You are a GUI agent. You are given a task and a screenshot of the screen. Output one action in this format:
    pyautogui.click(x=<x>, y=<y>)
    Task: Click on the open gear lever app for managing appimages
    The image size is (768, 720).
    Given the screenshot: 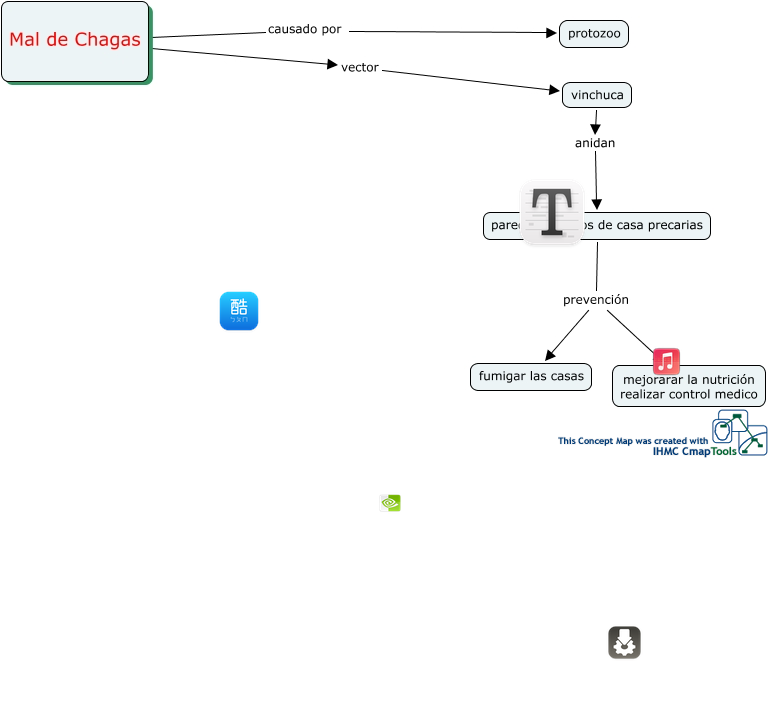 What is the action you would take?
    pyautogui.click(x=624, y=642)
    